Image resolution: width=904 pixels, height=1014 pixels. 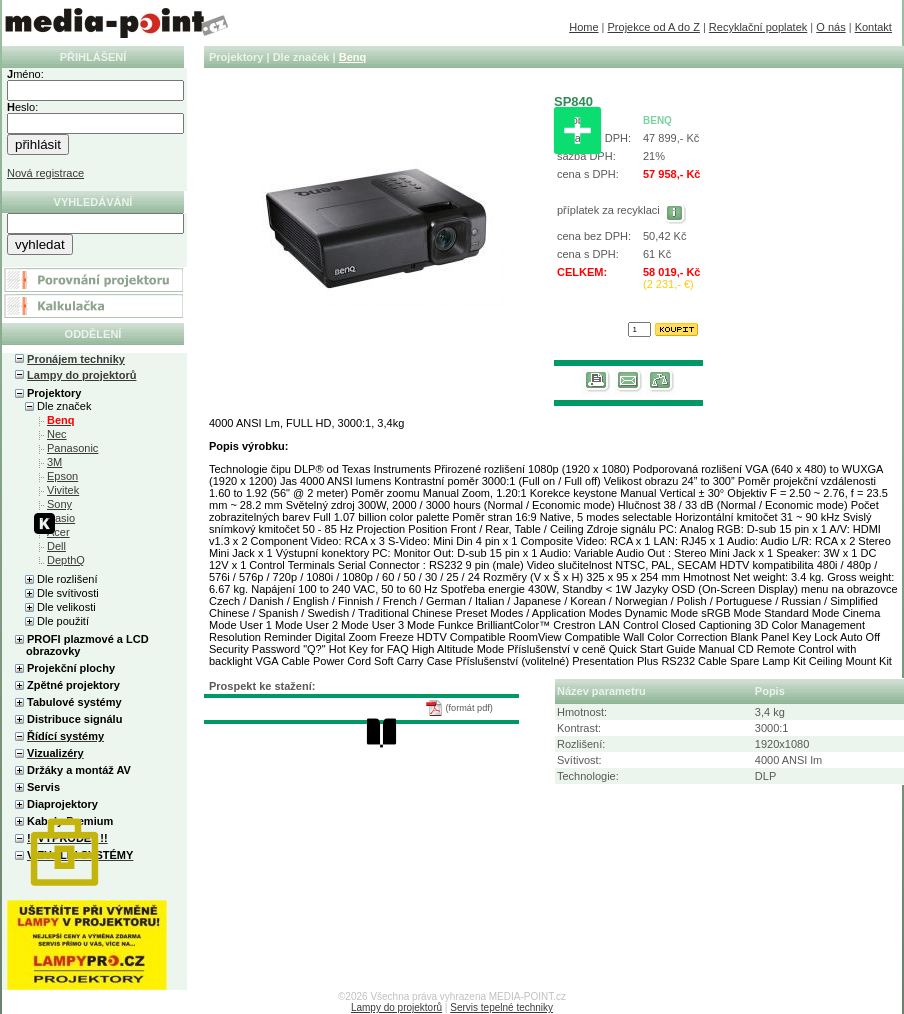 I want to click on add a new item or content, so click(x=577, y=130).